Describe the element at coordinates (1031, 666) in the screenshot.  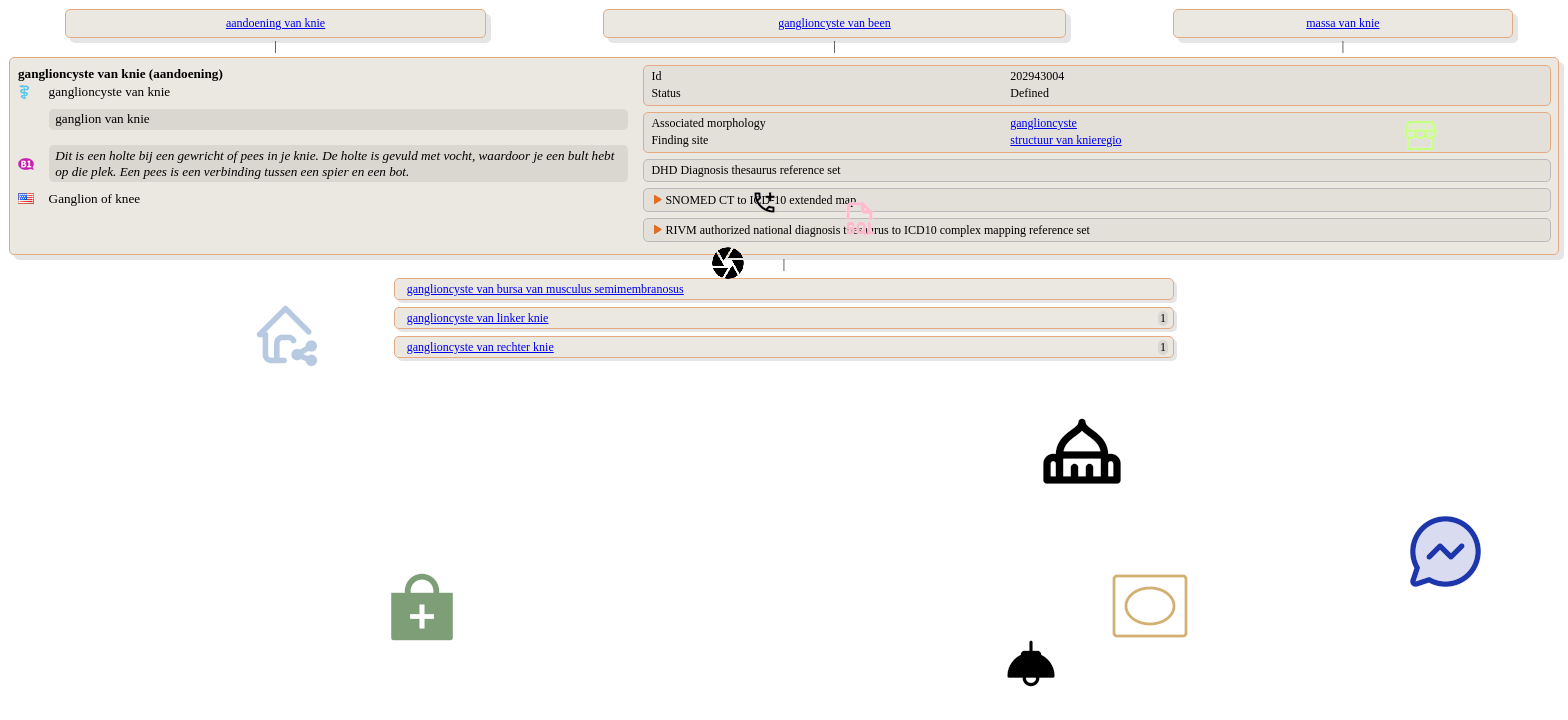
I see `toggle pendant lamp on or off` at that location.